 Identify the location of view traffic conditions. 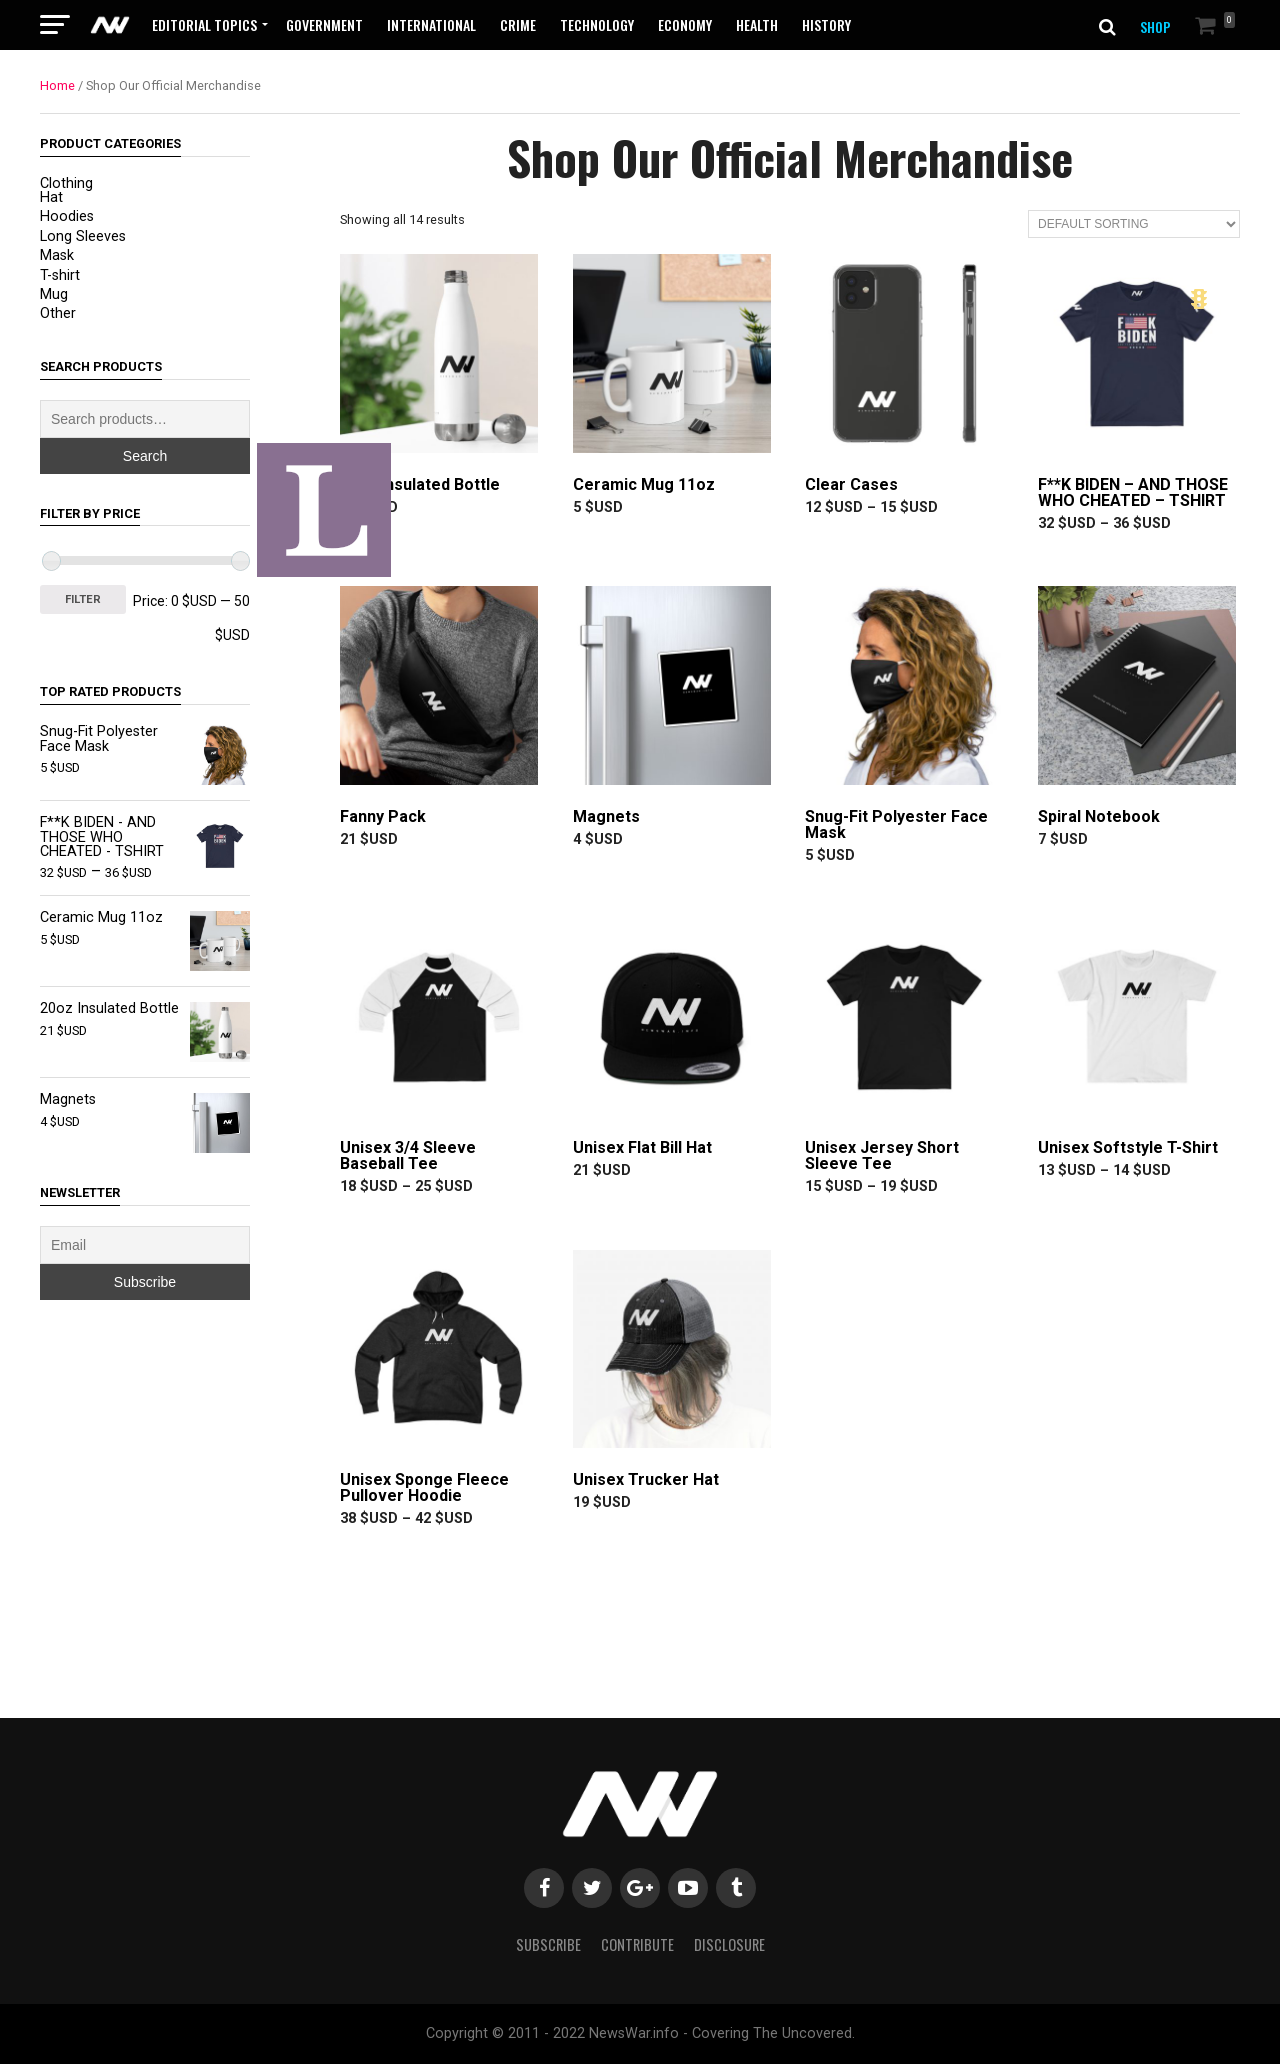
(1199, 299).